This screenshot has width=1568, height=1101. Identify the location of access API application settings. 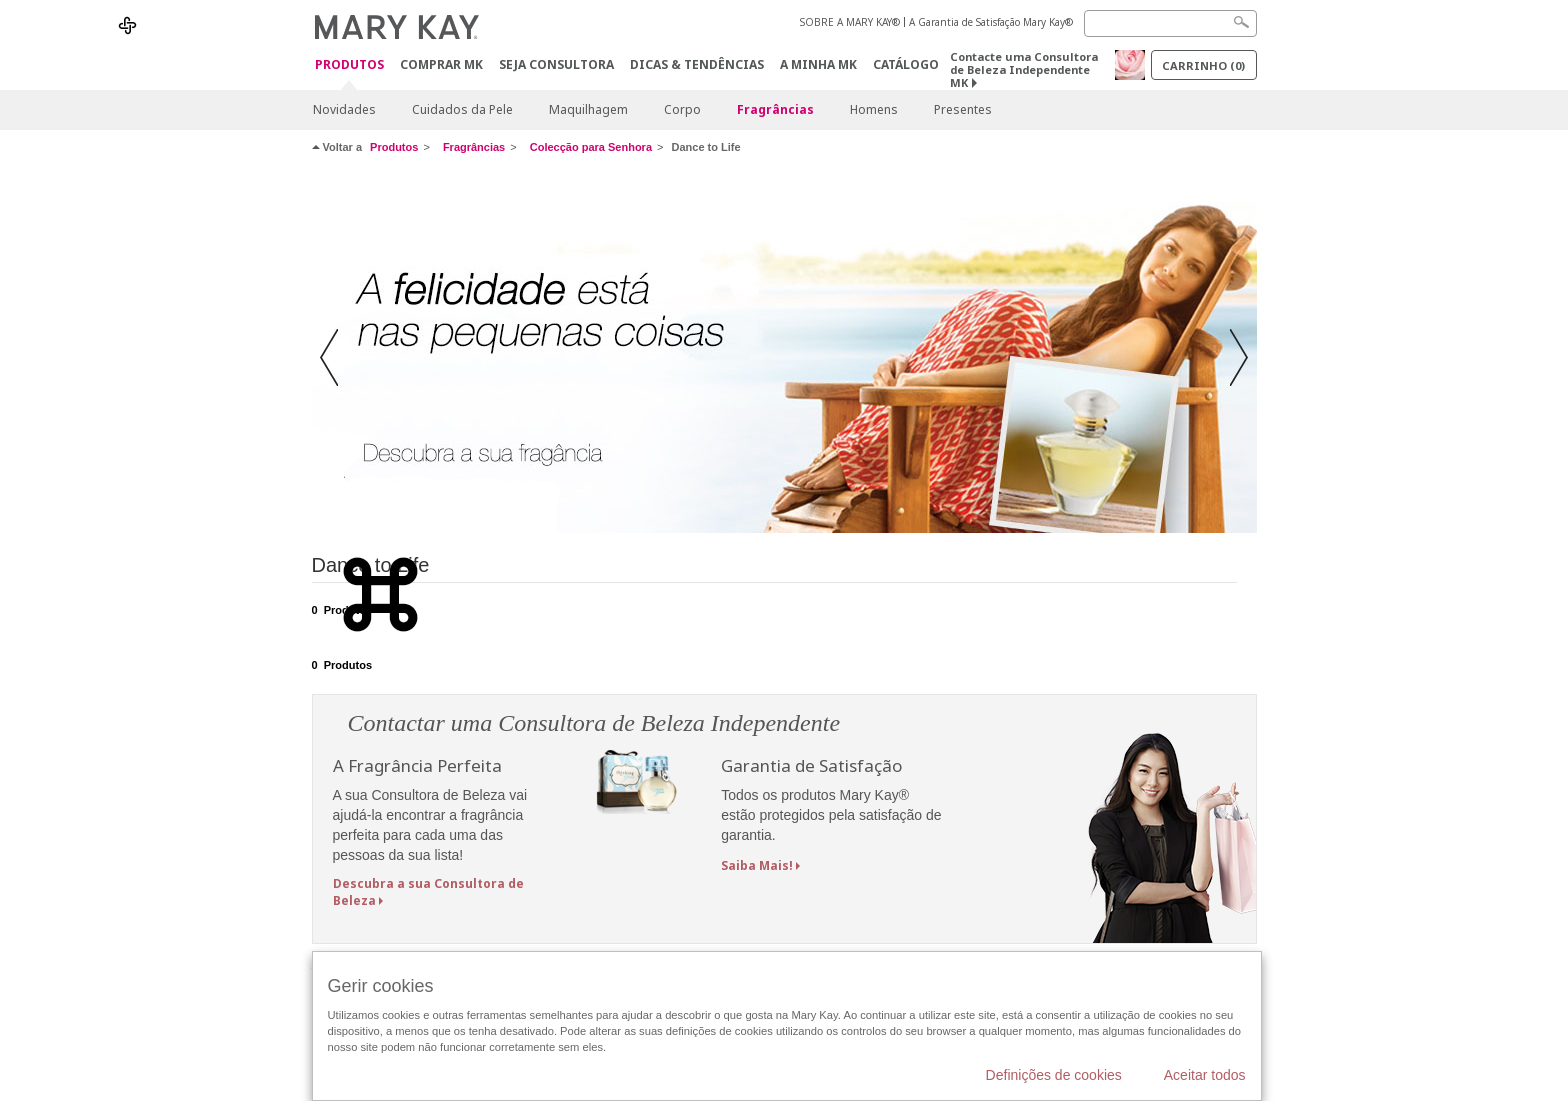
(127, 25).